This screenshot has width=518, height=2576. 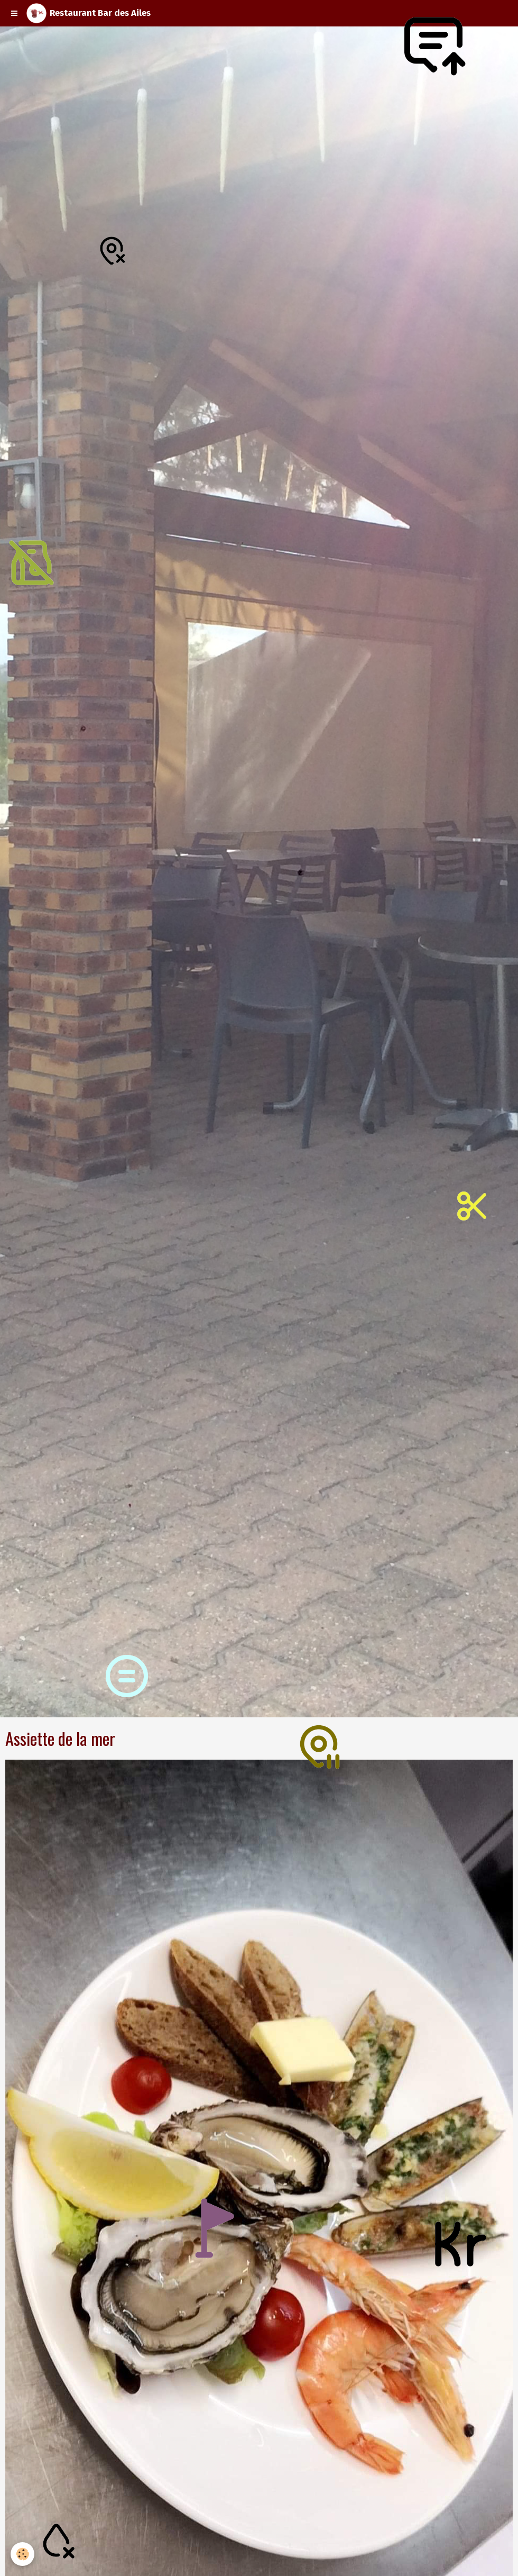 What do you see at coordinates (210, 2228) in the screenshot?
I see `flag or mark an important item` at bounding box center [210, 2228].